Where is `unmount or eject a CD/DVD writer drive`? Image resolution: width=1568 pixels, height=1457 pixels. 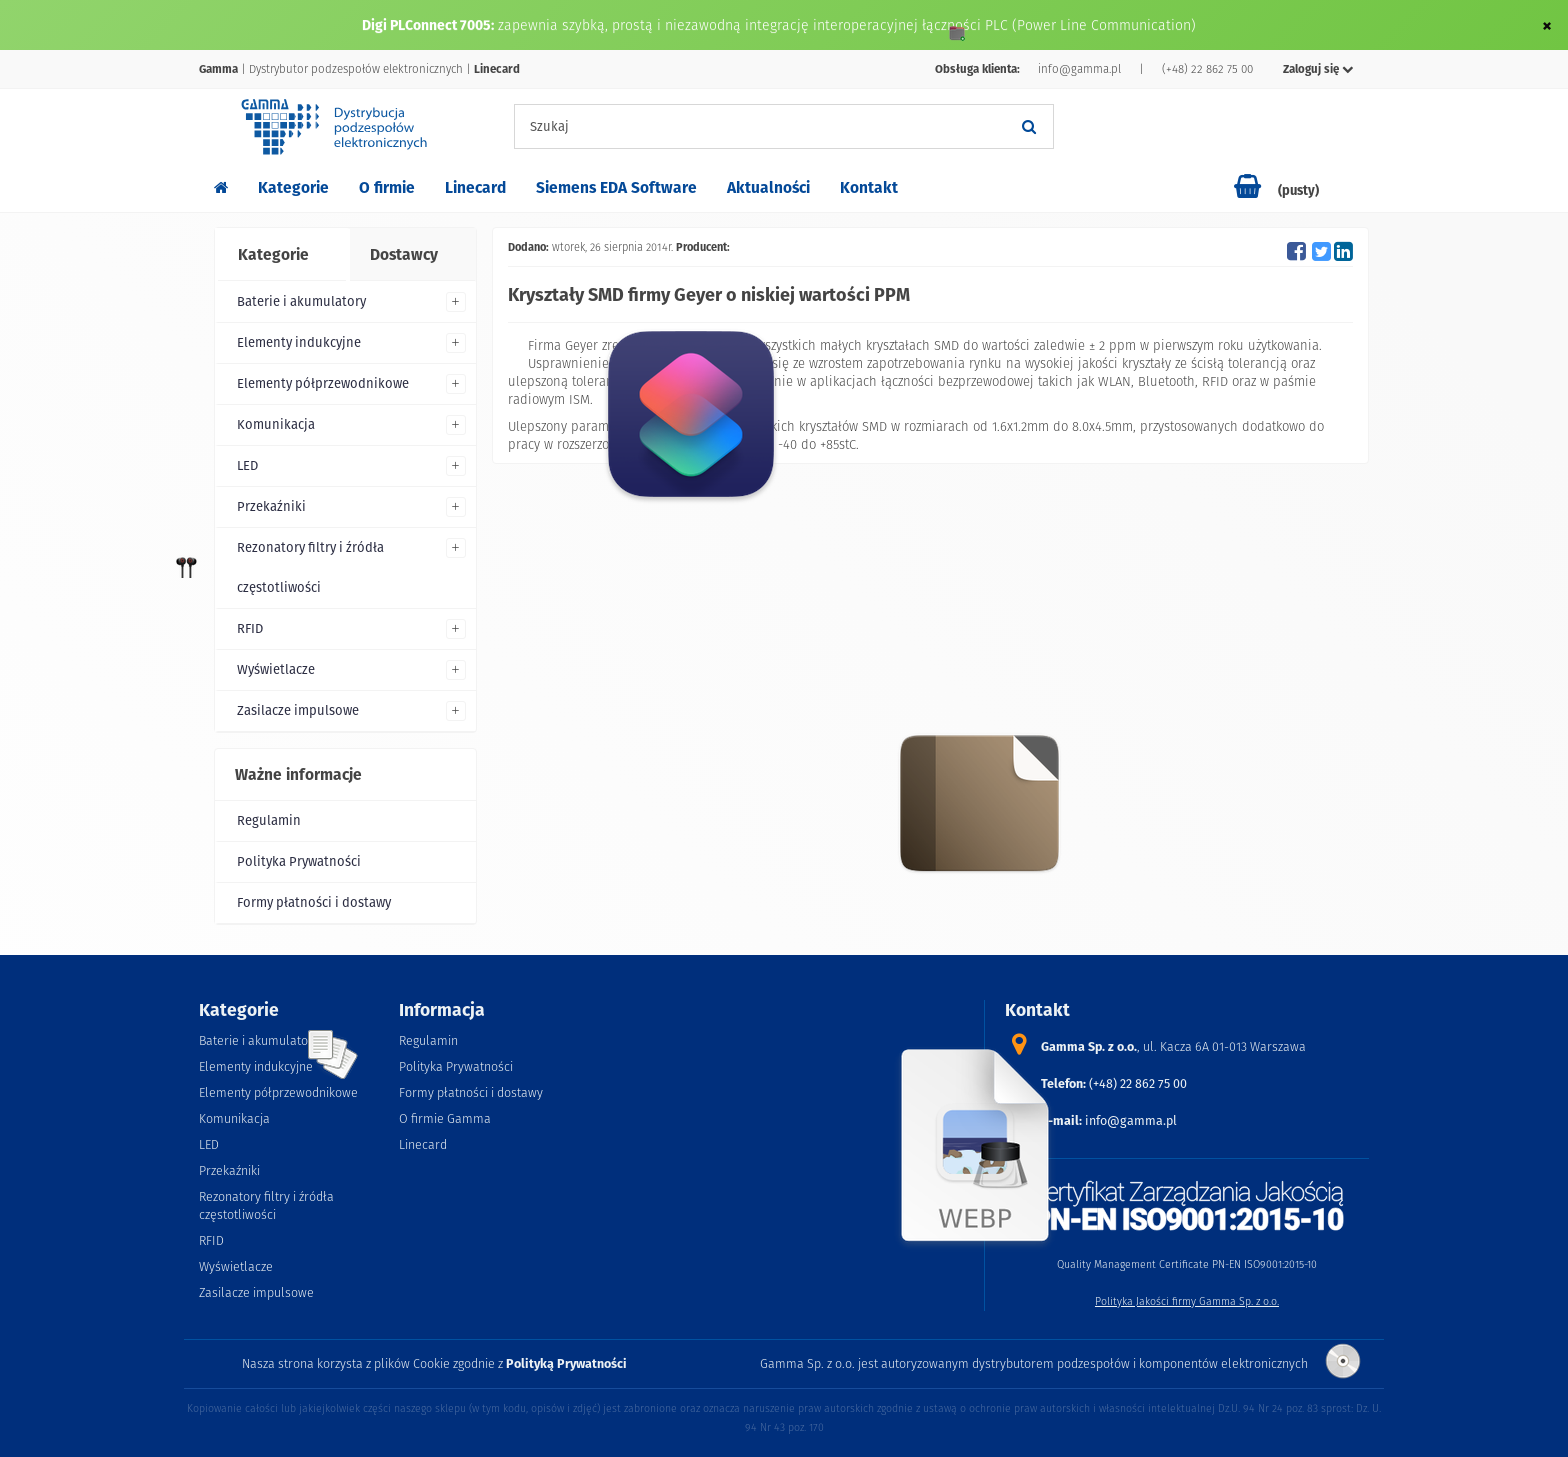 unmount or eject a CD/DVD writer drive is located at coordinates (1343, 1361).